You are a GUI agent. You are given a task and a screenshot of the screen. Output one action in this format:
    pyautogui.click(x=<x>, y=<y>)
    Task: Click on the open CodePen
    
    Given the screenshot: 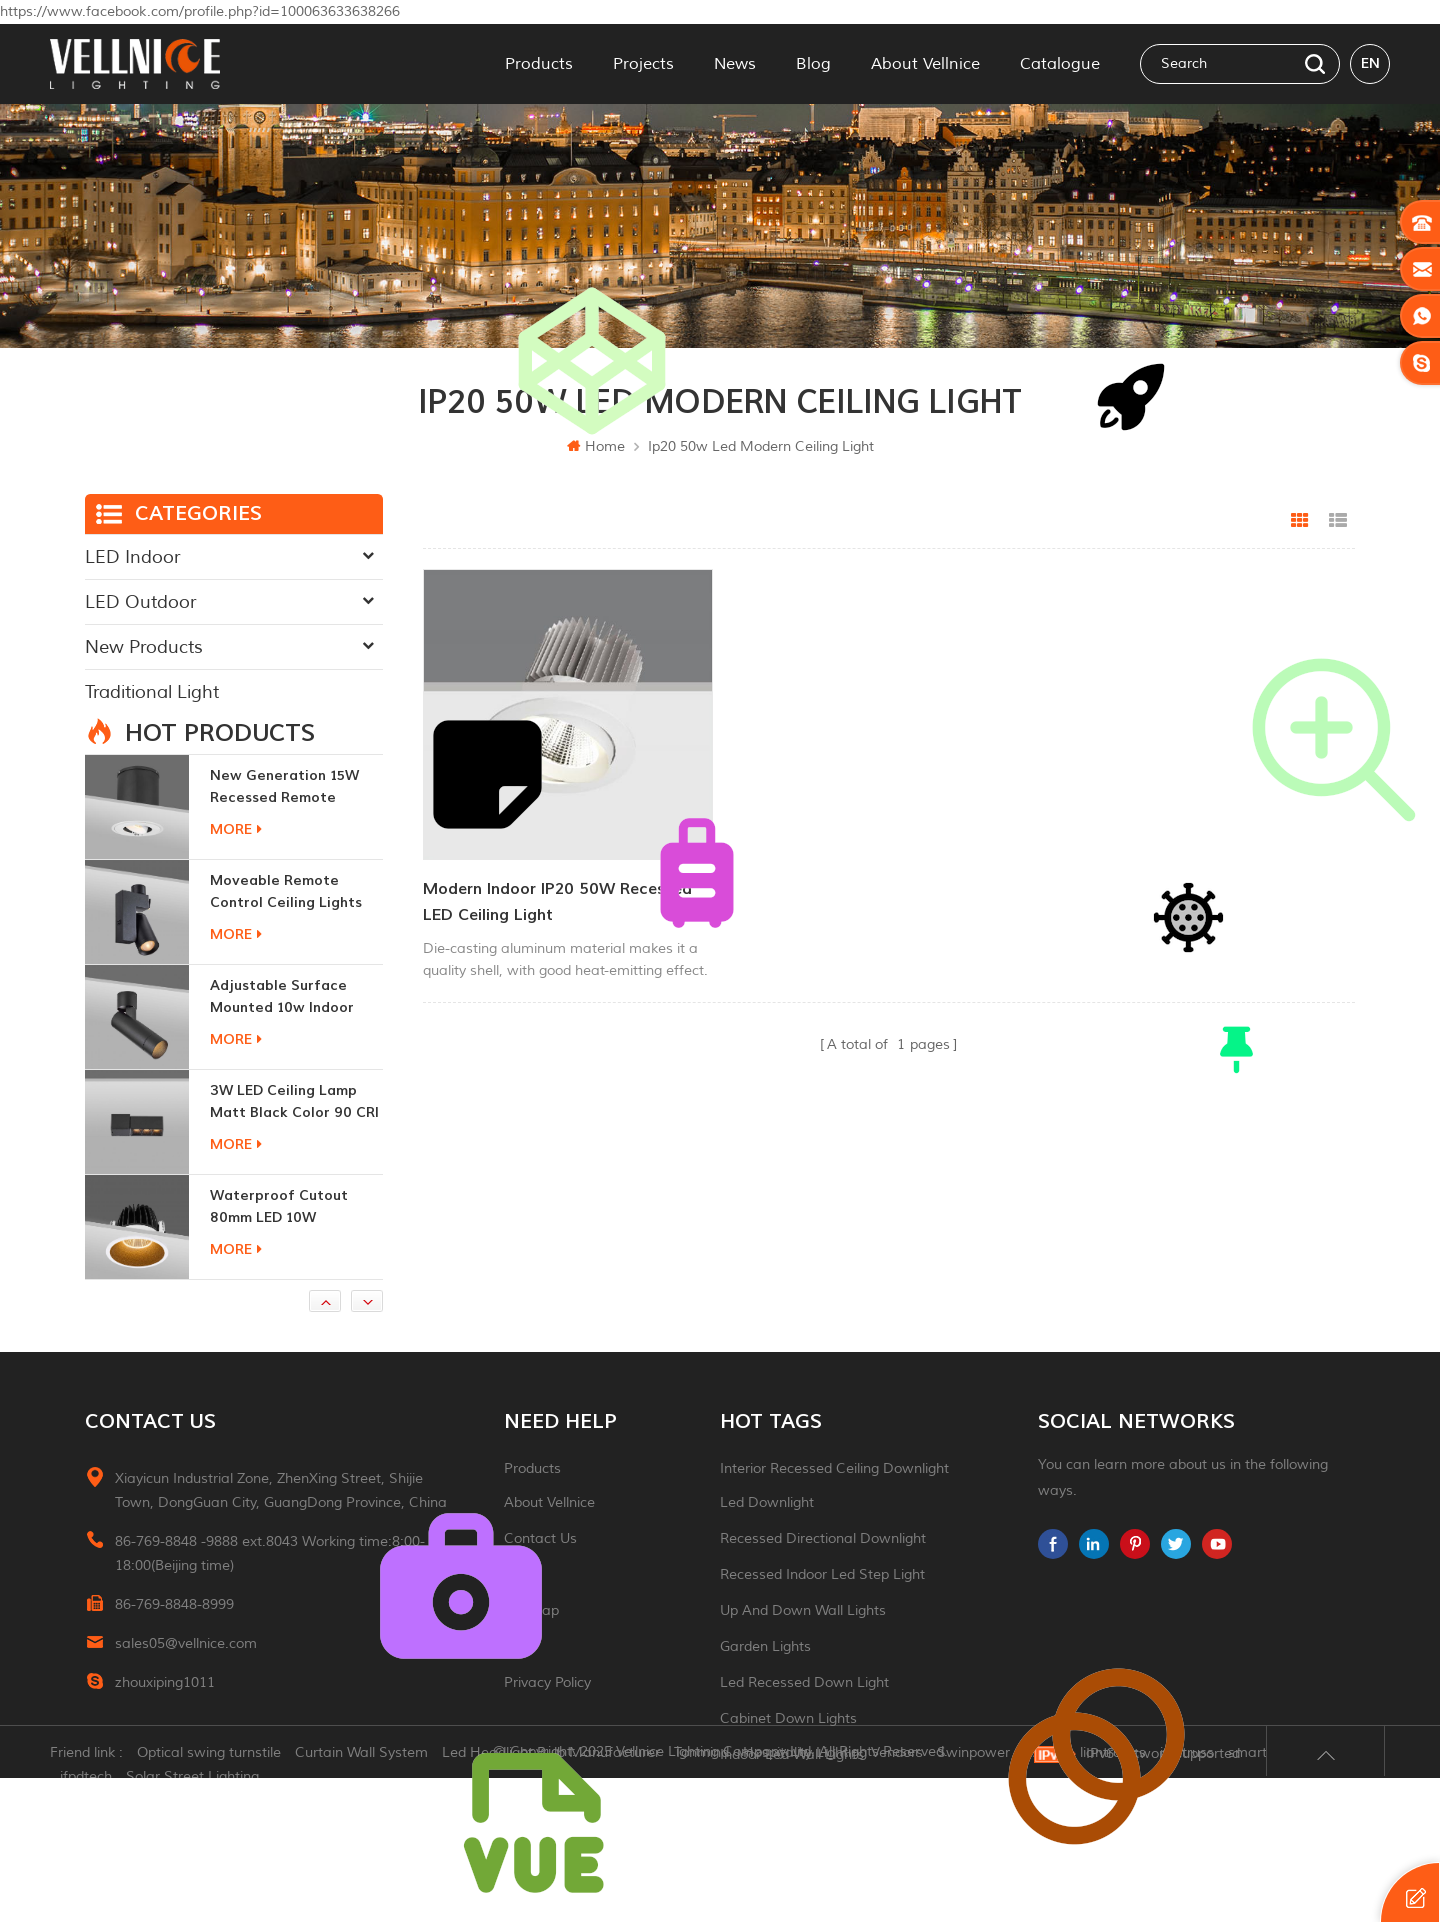 What is the action you would take?
    pyautogui.click(x=592, y=361)
    